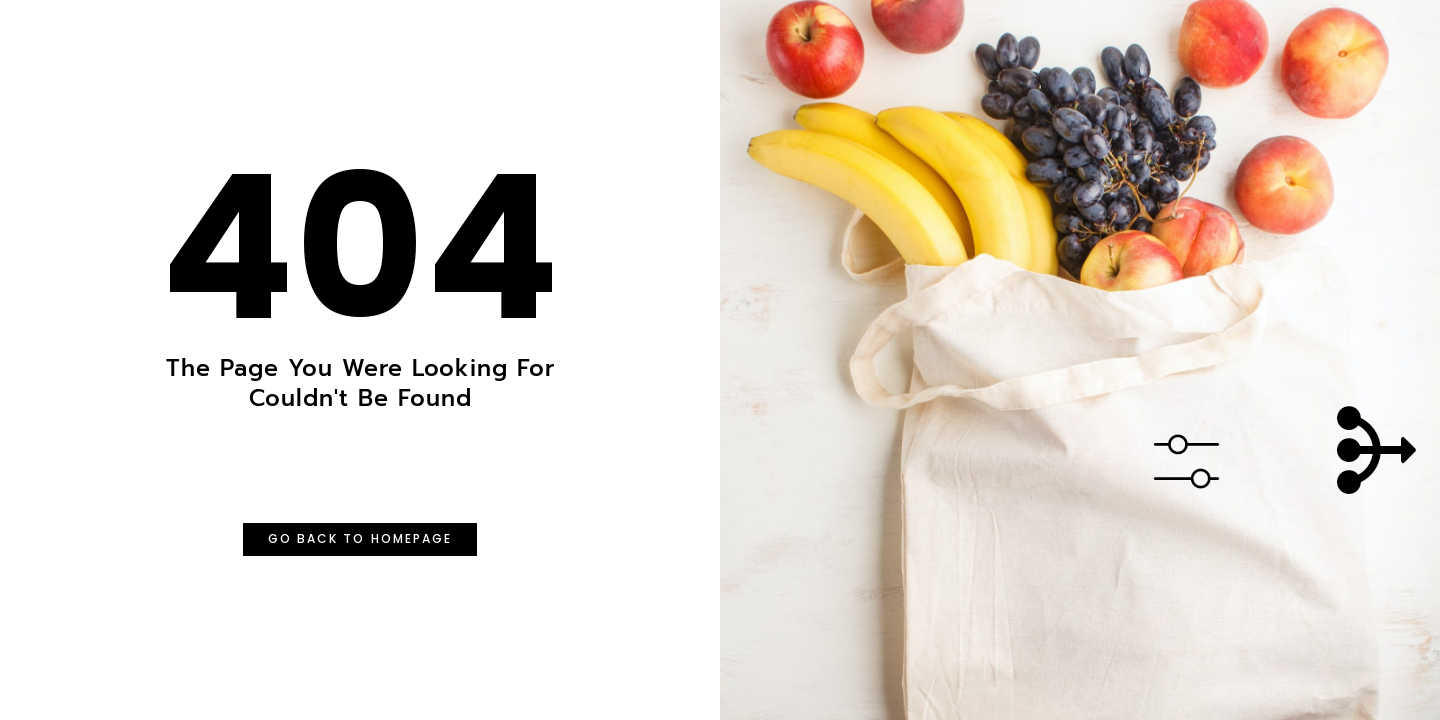  I want to click on manage ad mediation settings, so click(1377, 450).